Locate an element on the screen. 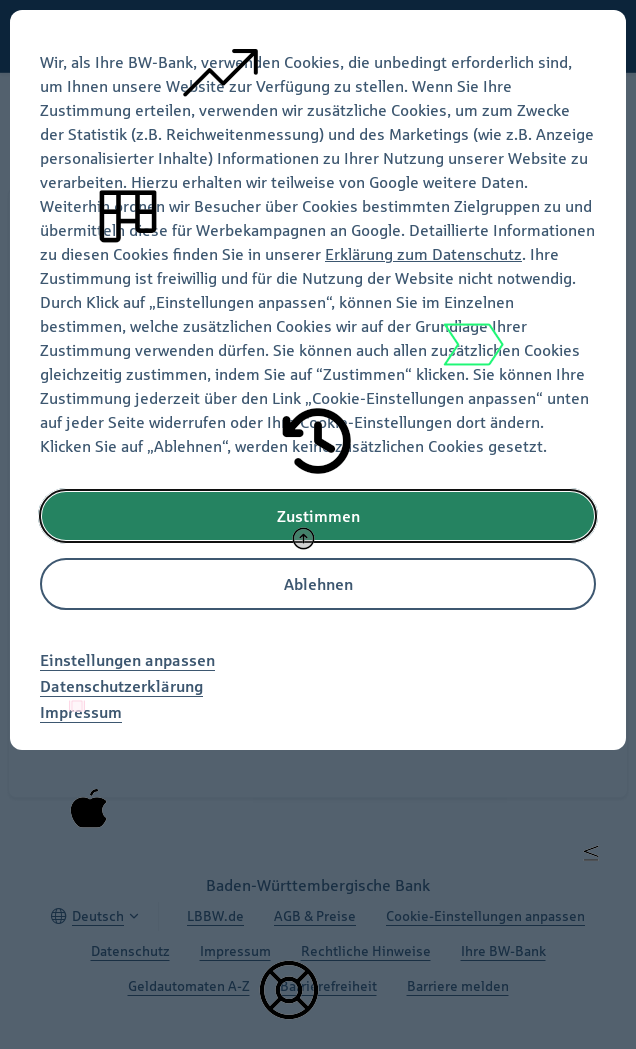 Image resolution: width=636 pixels, height=1049 pixels. start a slideshow presentation is located at coordinates (77, 706).